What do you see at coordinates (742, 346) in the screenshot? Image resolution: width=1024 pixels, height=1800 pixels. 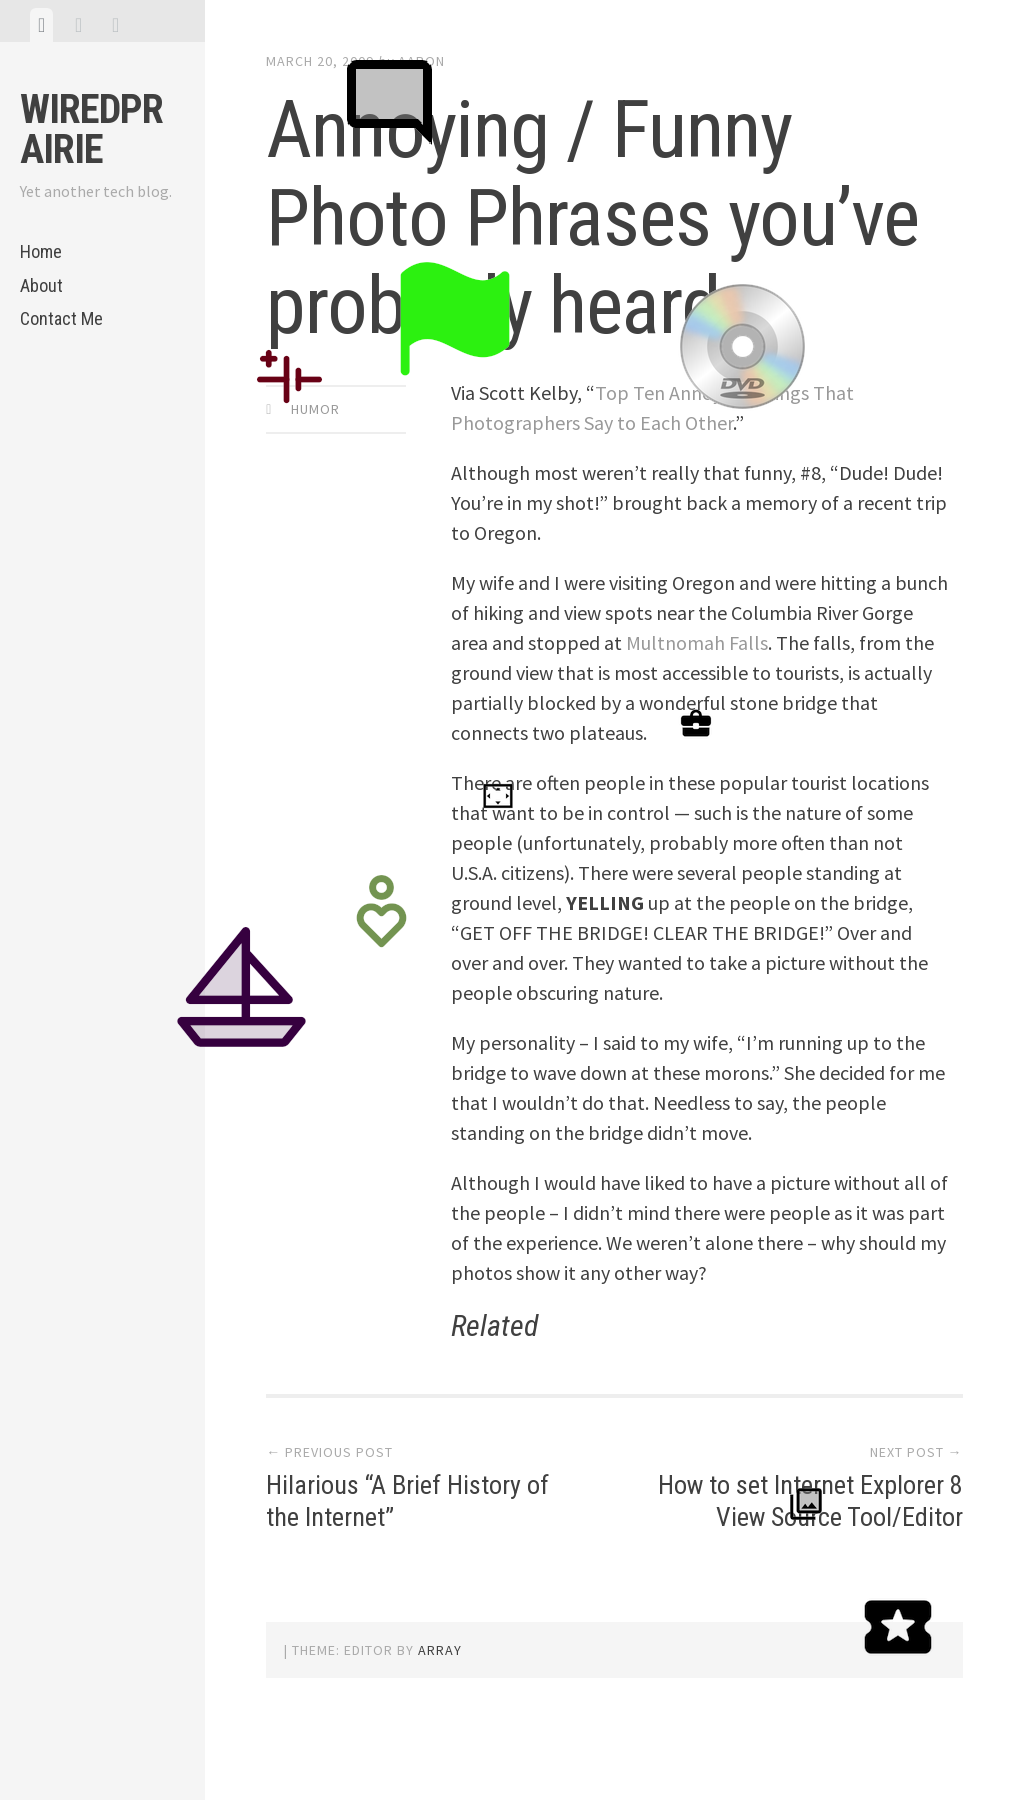 I see `indicates a DVD disc or optical media` at bounding box center [742, 346].